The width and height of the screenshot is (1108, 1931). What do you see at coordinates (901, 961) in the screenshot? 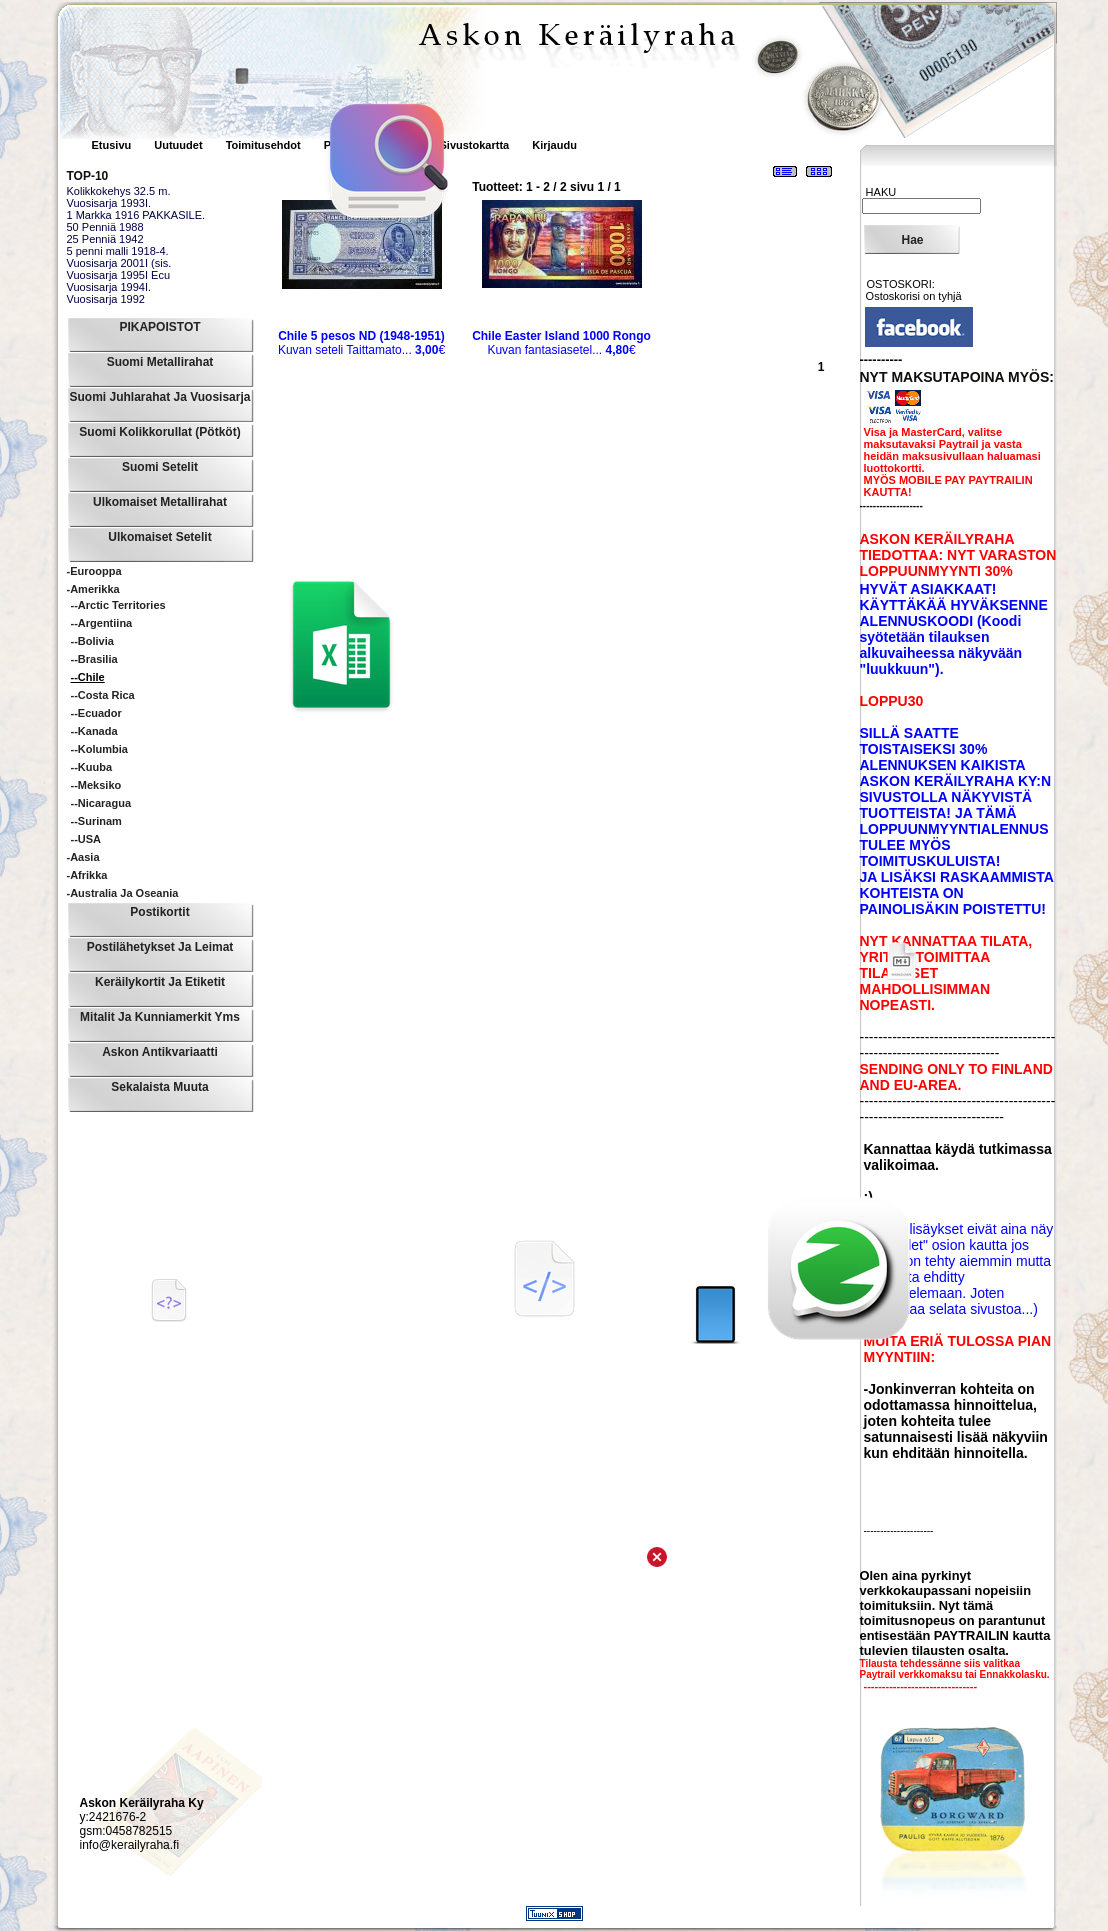
I see `a markdown text file` at bounding box center [901, 961].